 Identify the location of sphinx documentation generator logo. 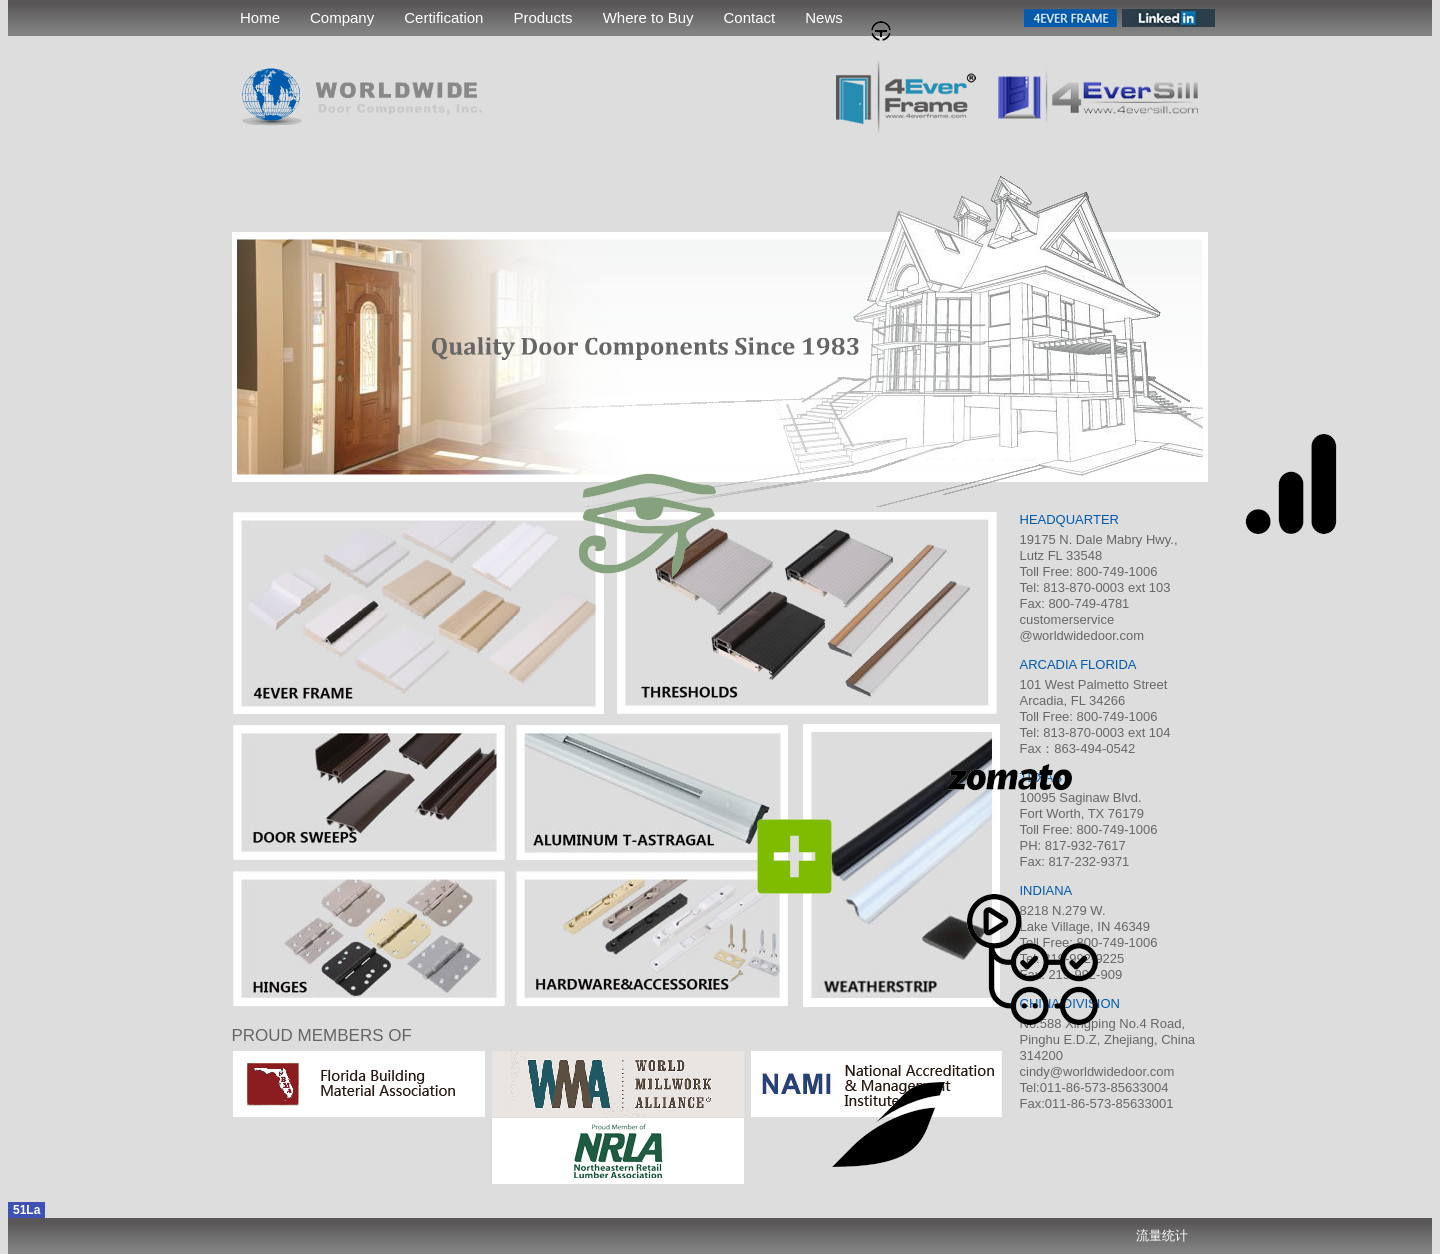
(647, 525).